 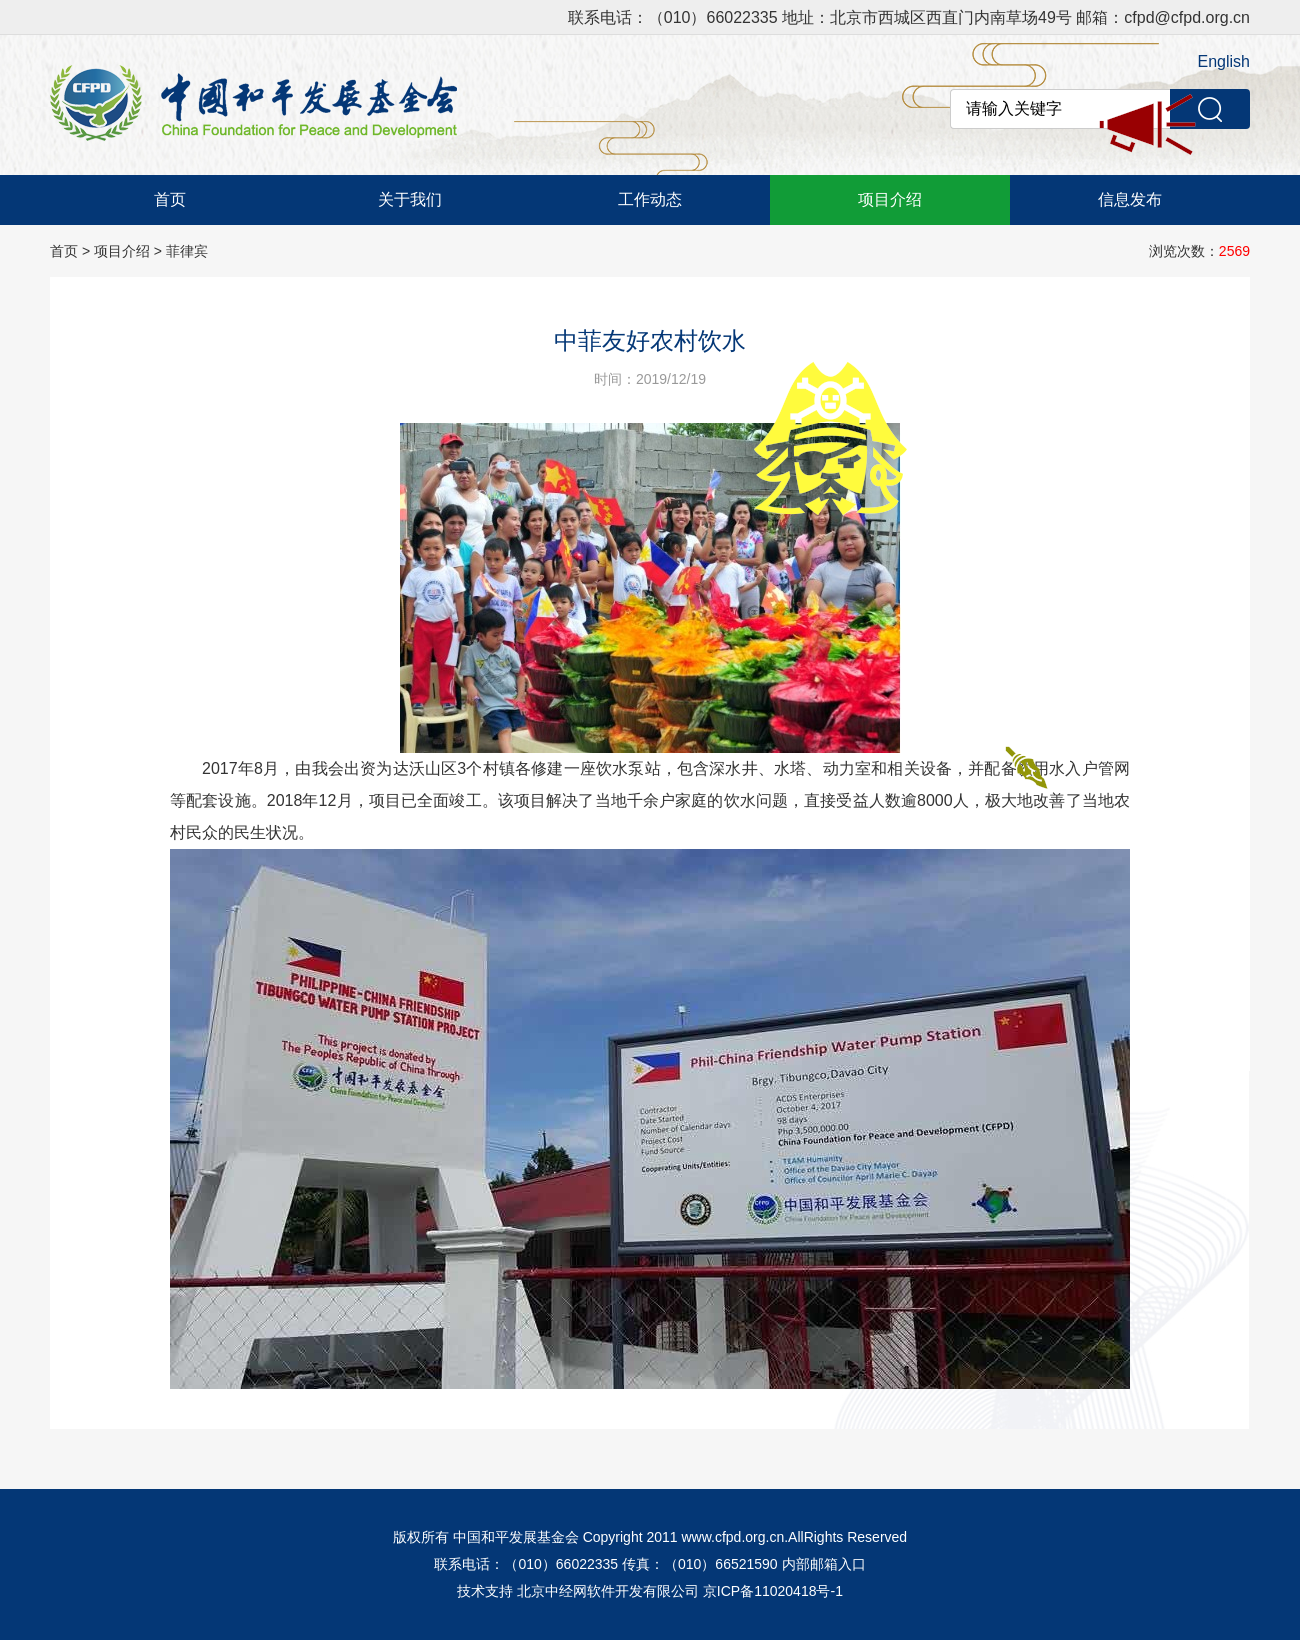 What do you see at coordinates (1148, 124) in the screenshot?
I see `make an announcement or broadcast` at bounding box center [1148, 124].